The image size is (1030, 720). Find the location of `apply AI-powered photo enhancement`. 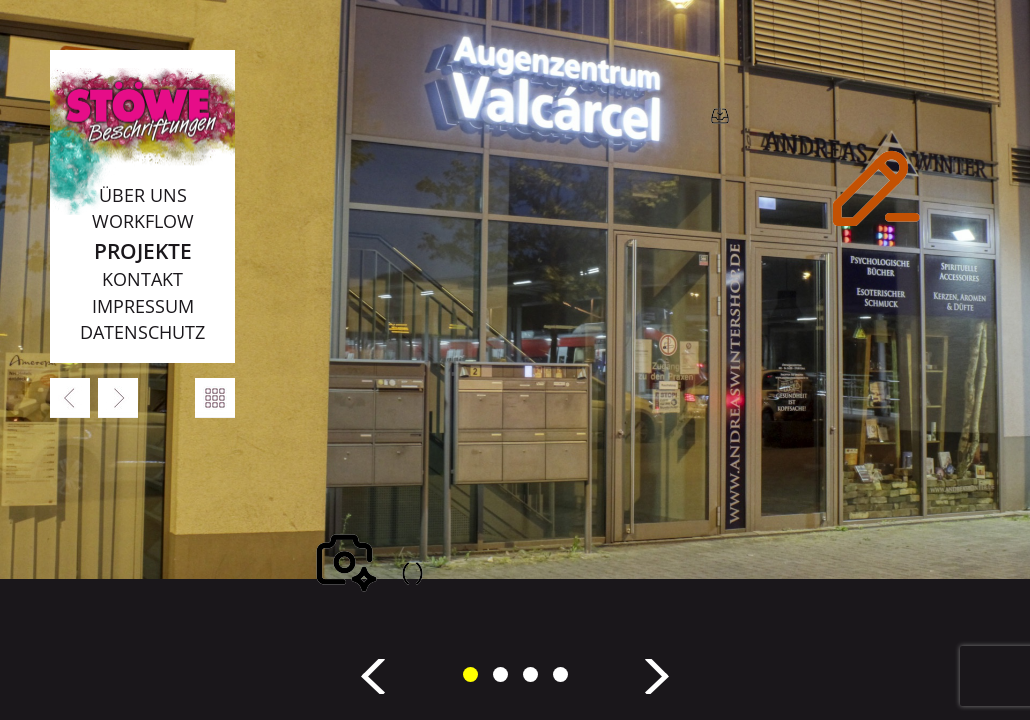

apply AI-powered photo enhancement is located at coordinates (344, 559).